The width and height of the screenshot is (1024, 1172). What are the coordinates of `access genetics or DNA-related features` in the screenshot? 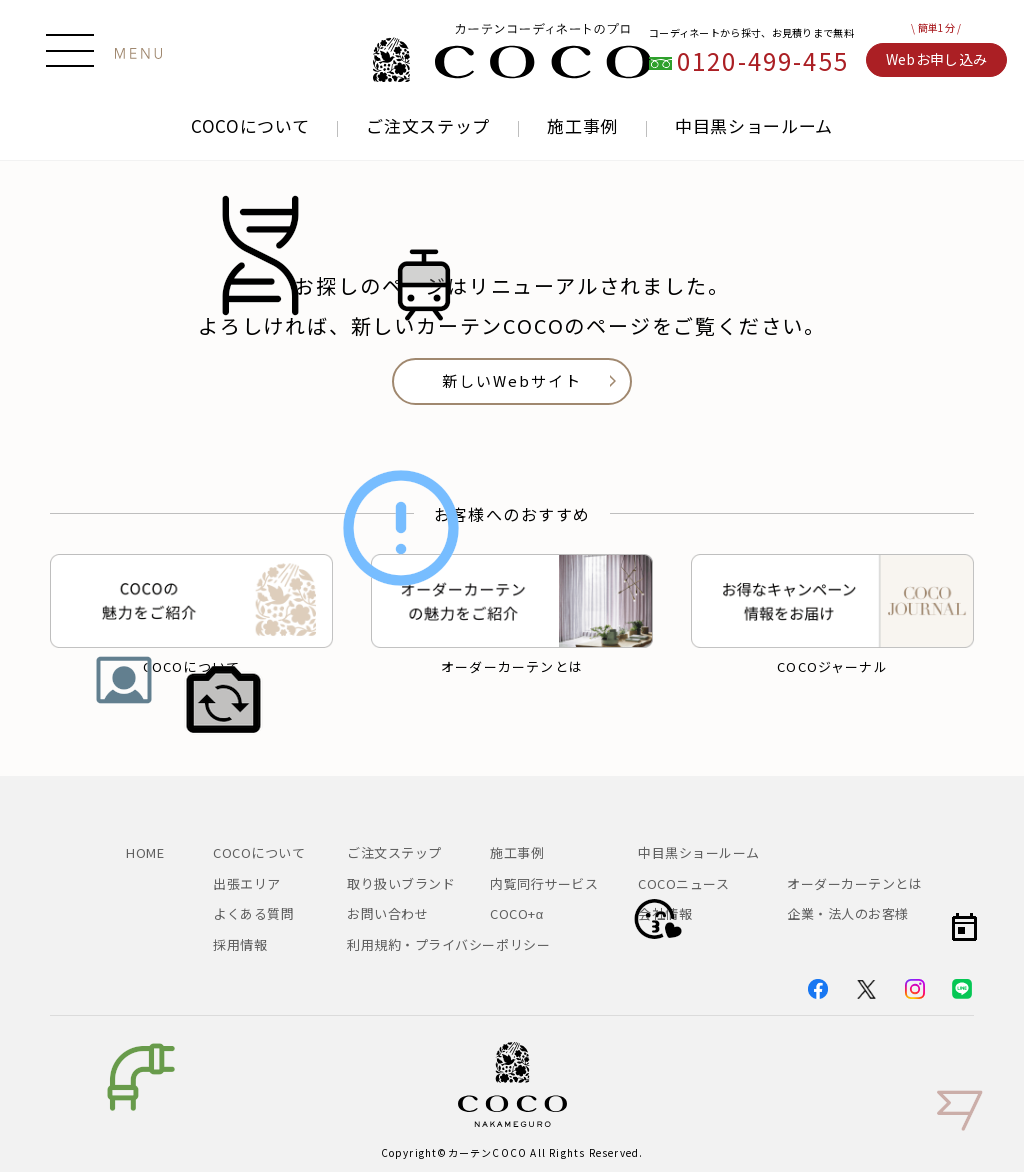 It's located at (260, 255).